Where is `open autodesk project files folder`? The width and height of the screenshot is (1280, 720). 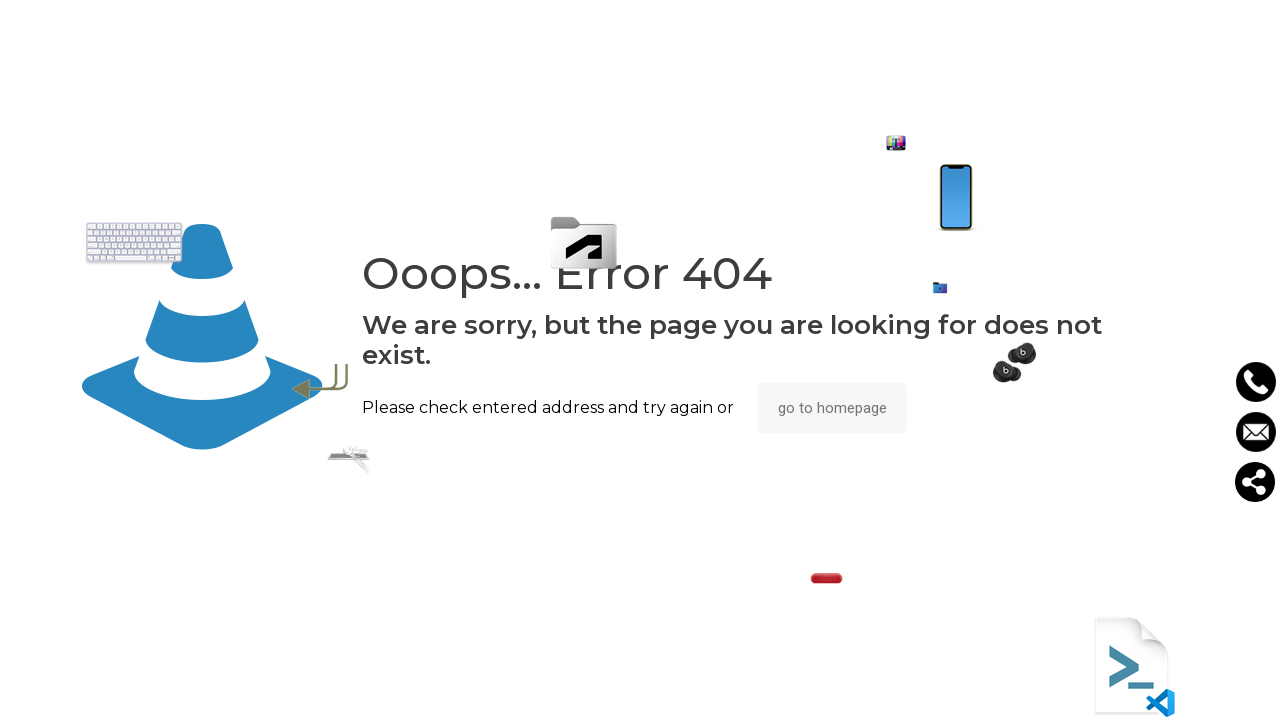
open autodesk project files folder is located at coordinates (583, 244).